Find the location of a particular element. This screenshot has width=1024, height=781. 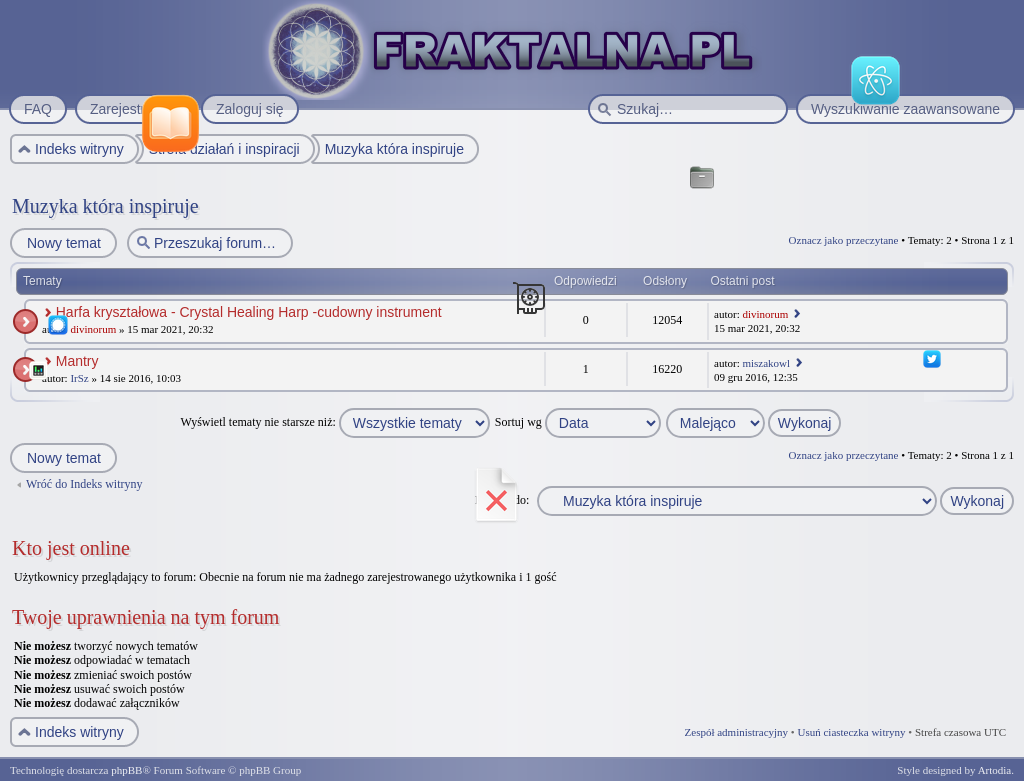

launch an electron-based application is located at coordinates (875, 80).